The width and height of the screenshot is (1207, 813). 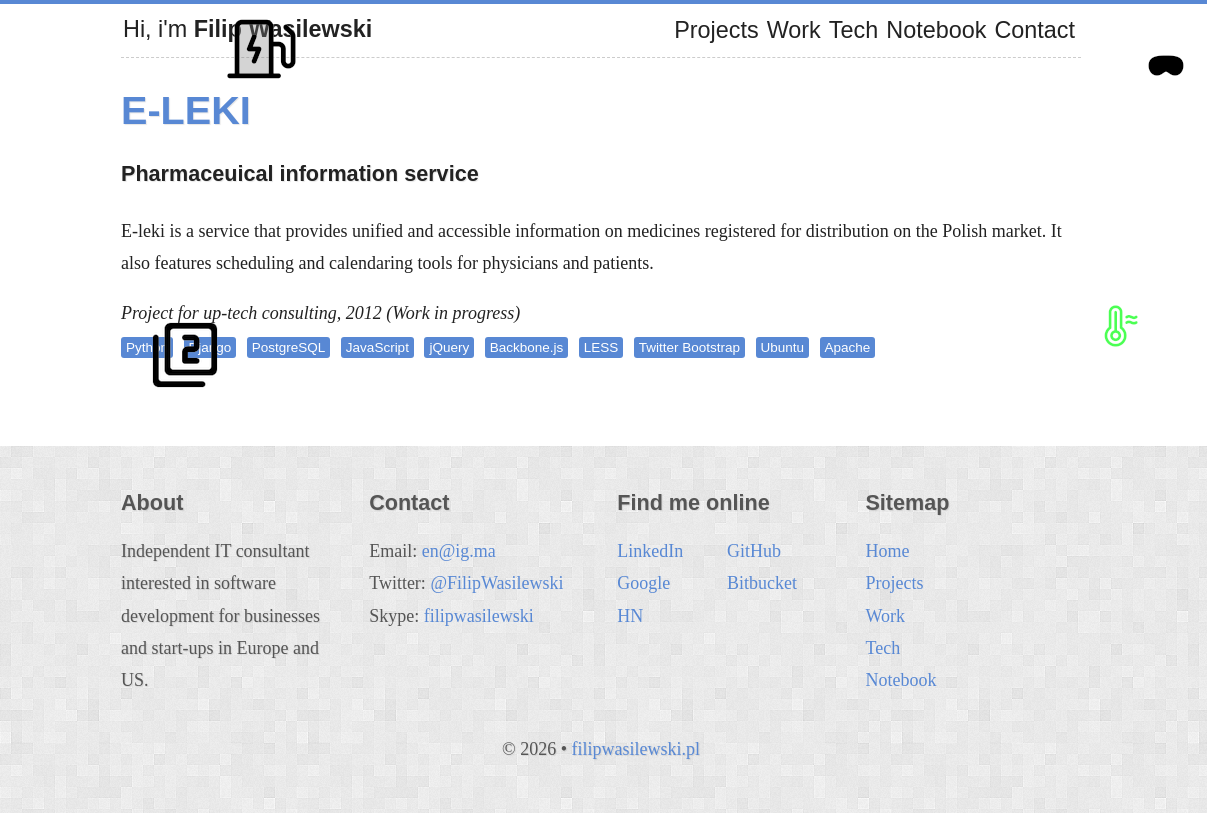 What do you see at coordinates (259, 49) in the screenshot?
I see `find nearby EV charging stations` at bounding box center [259, 49].